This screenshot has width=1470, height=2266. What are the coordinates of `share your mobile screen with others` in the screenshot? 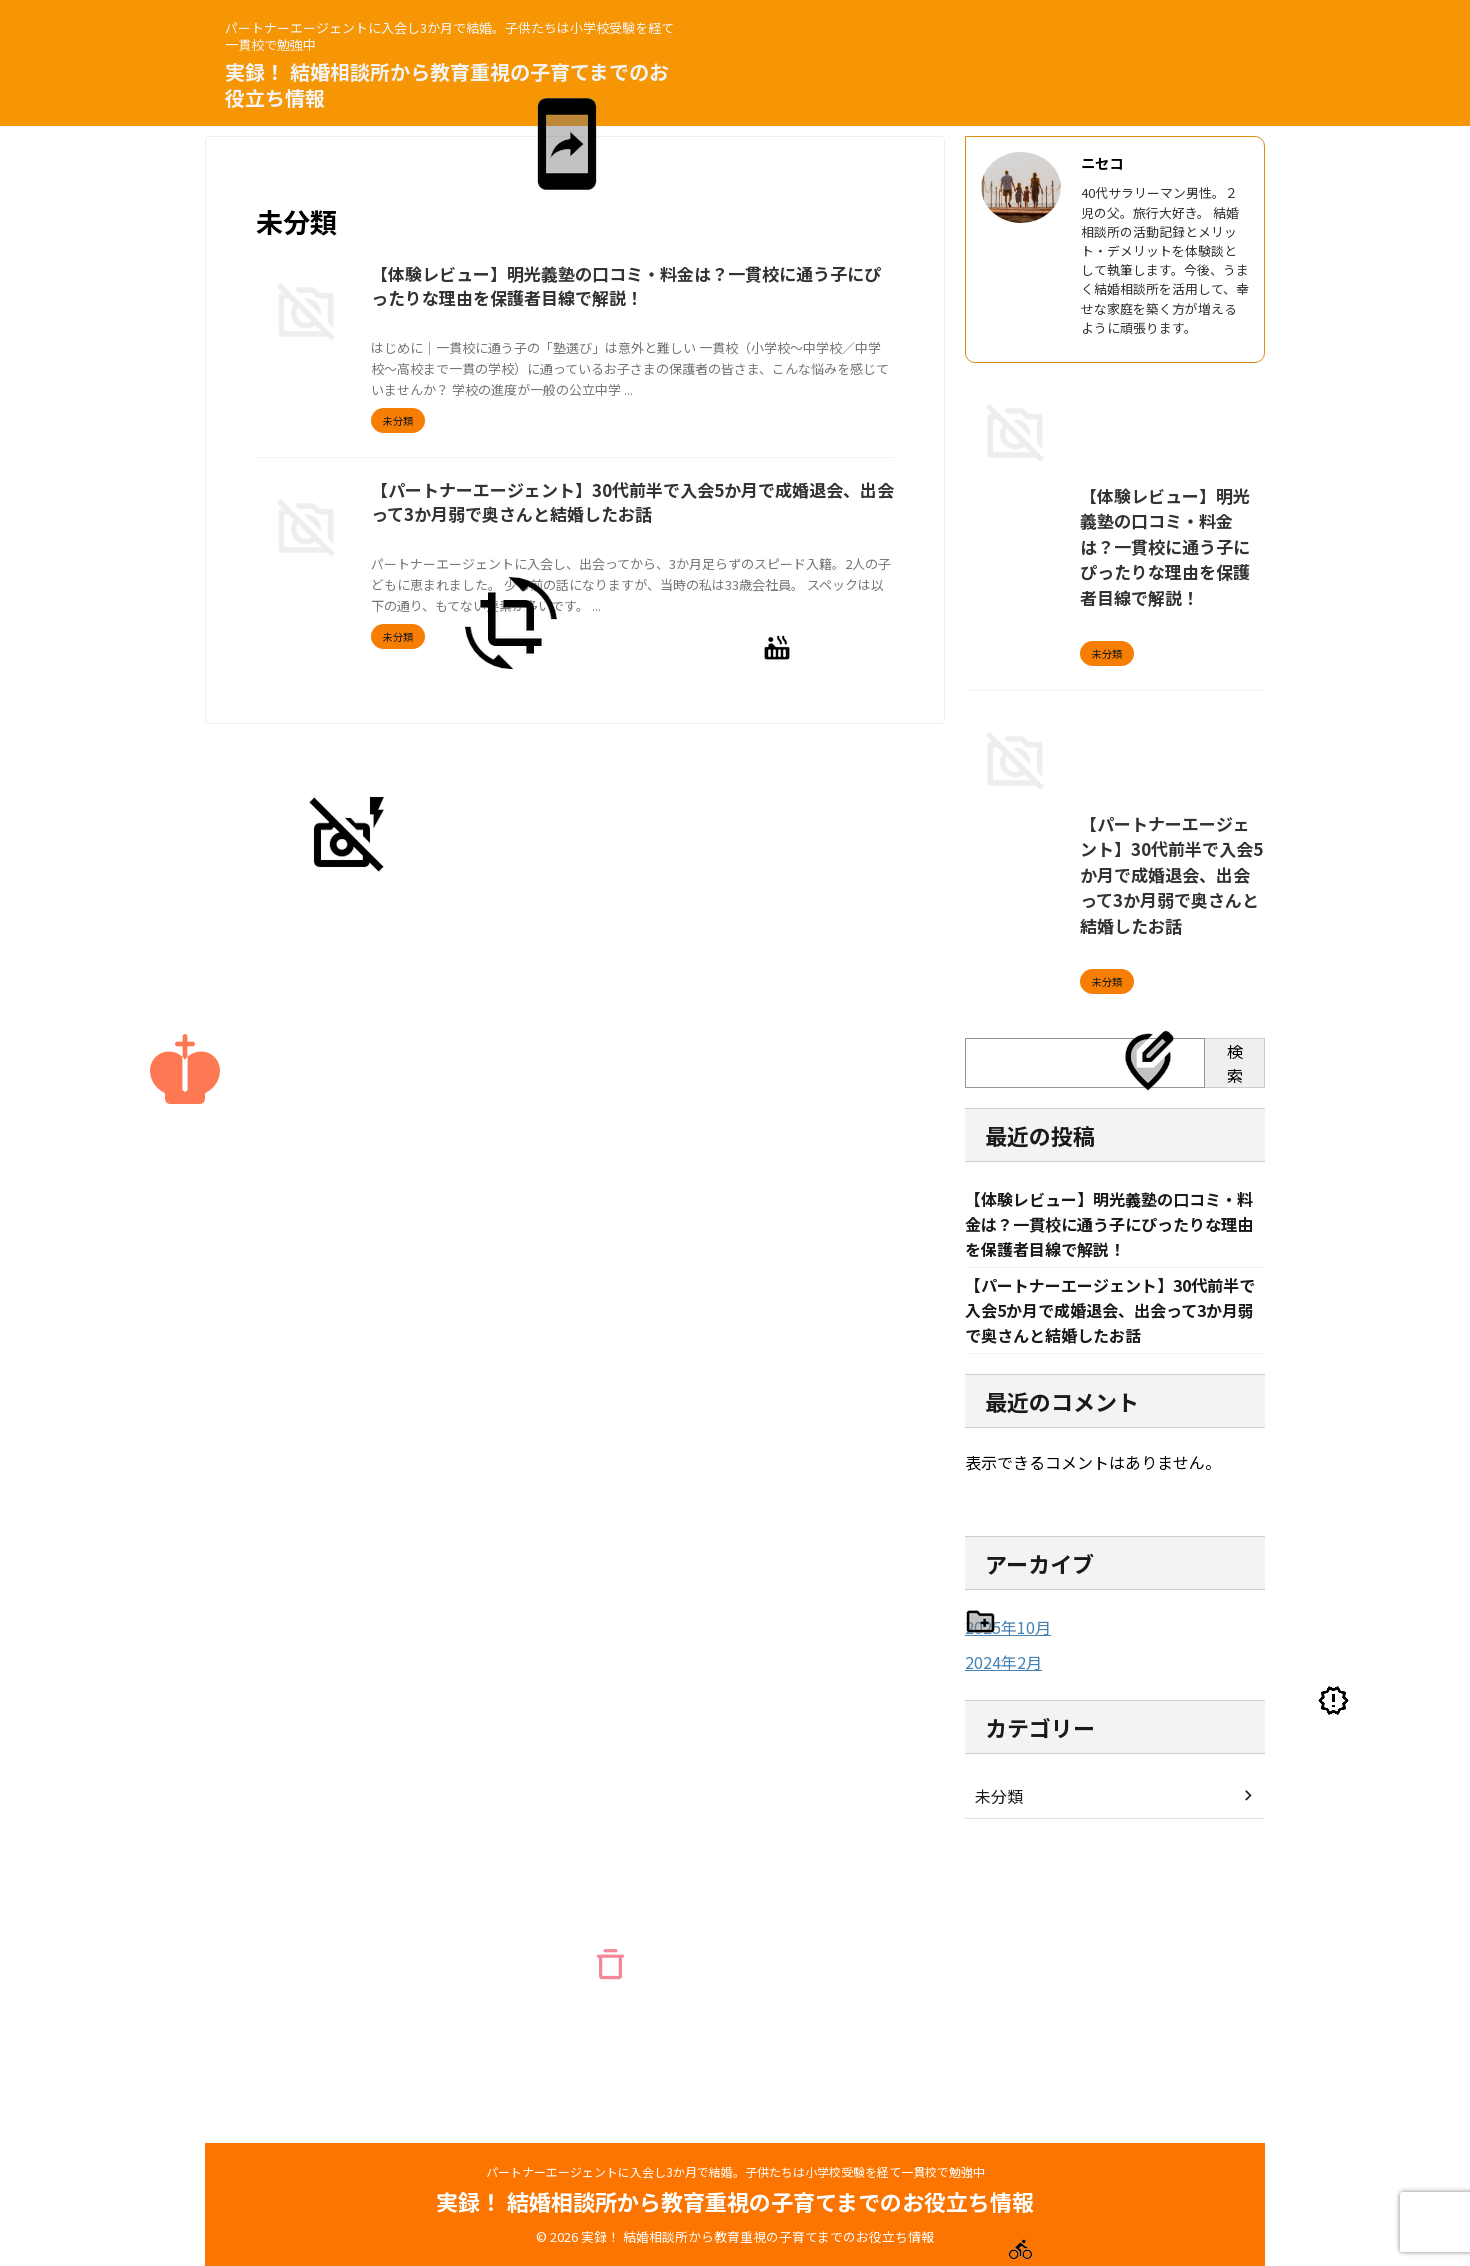 It's located at (567, 144).